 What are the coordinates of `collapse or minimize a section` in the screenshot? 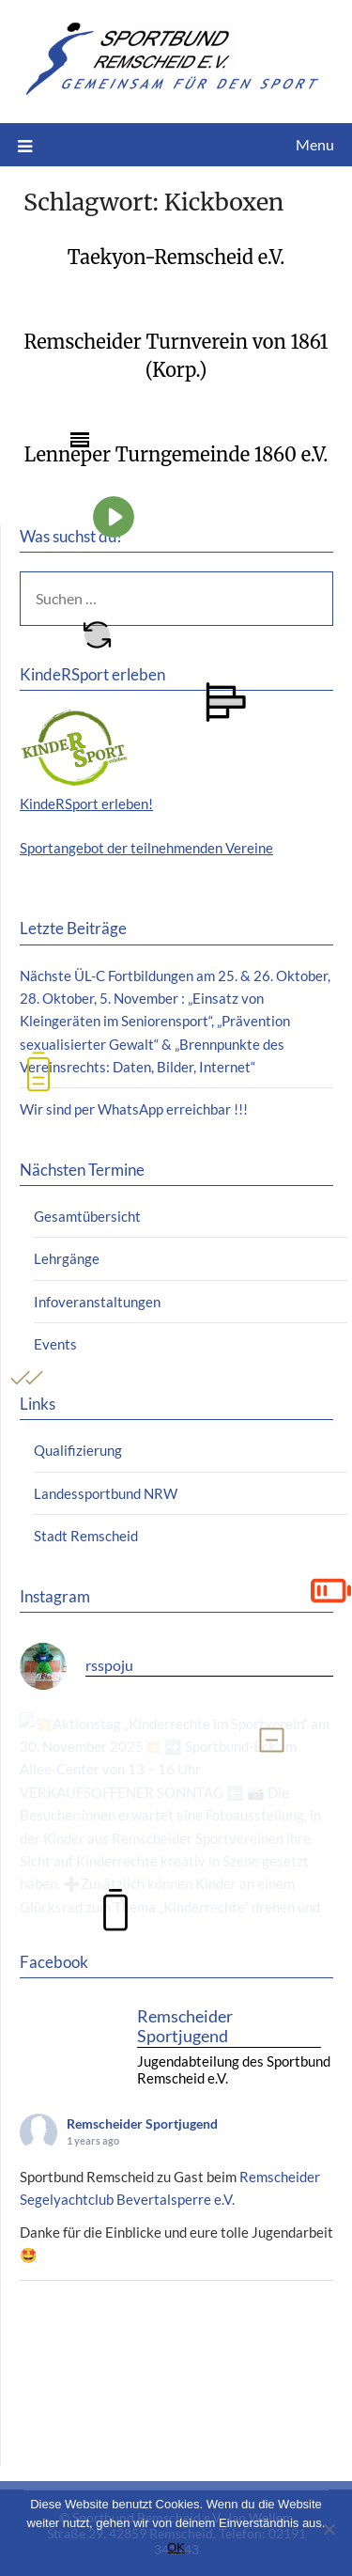 It's located at (271, 1740).